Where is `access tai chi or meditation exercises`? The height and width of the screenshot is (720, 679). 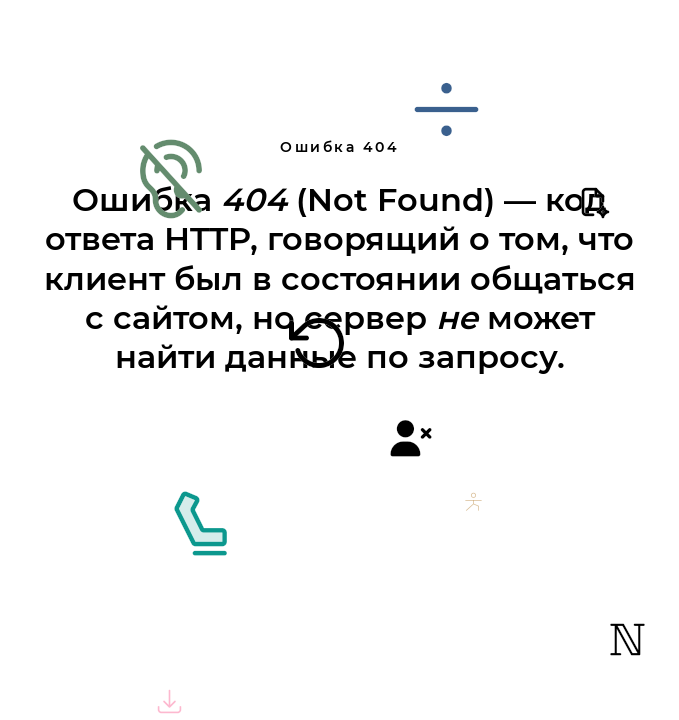 access tai chi or meditation exercises is located at coordinates (473, 502).